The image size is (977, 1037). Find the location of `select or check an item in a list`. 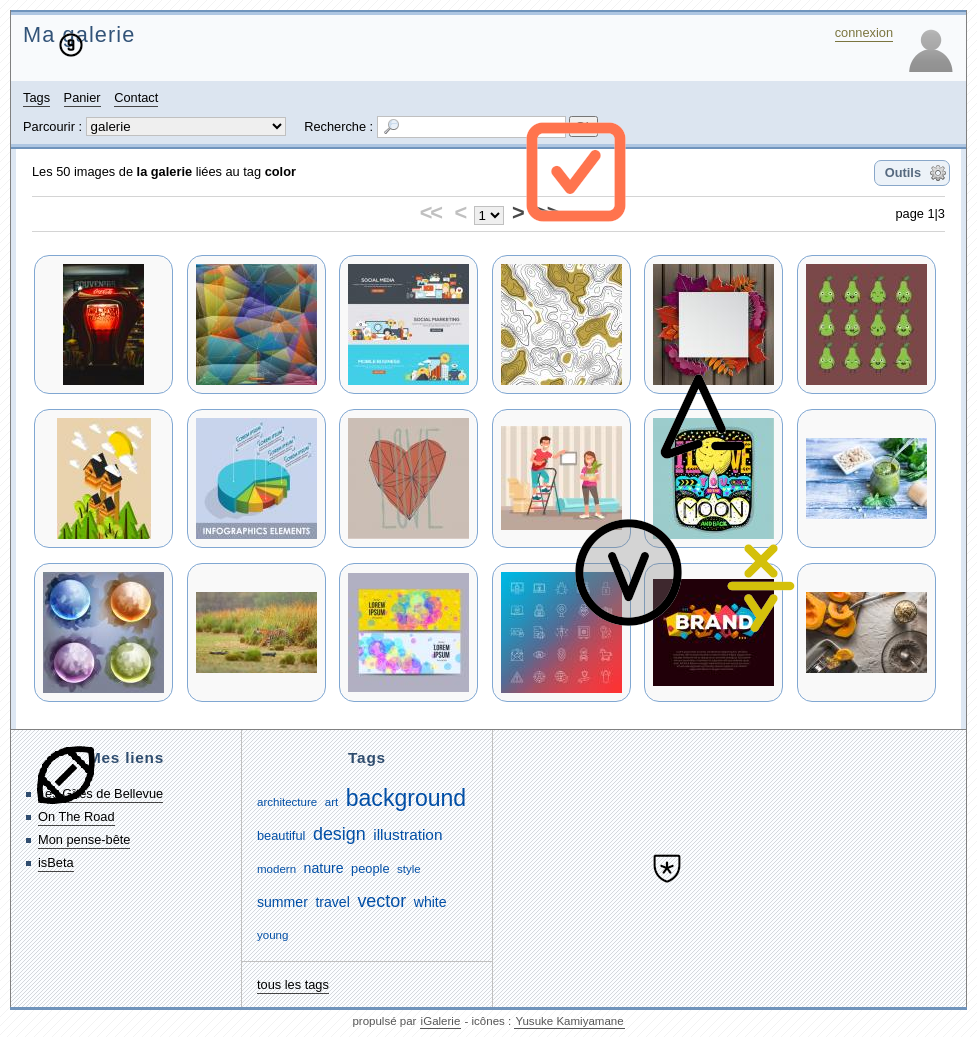

select or check an item in a list is located at coordinates (576, 172).